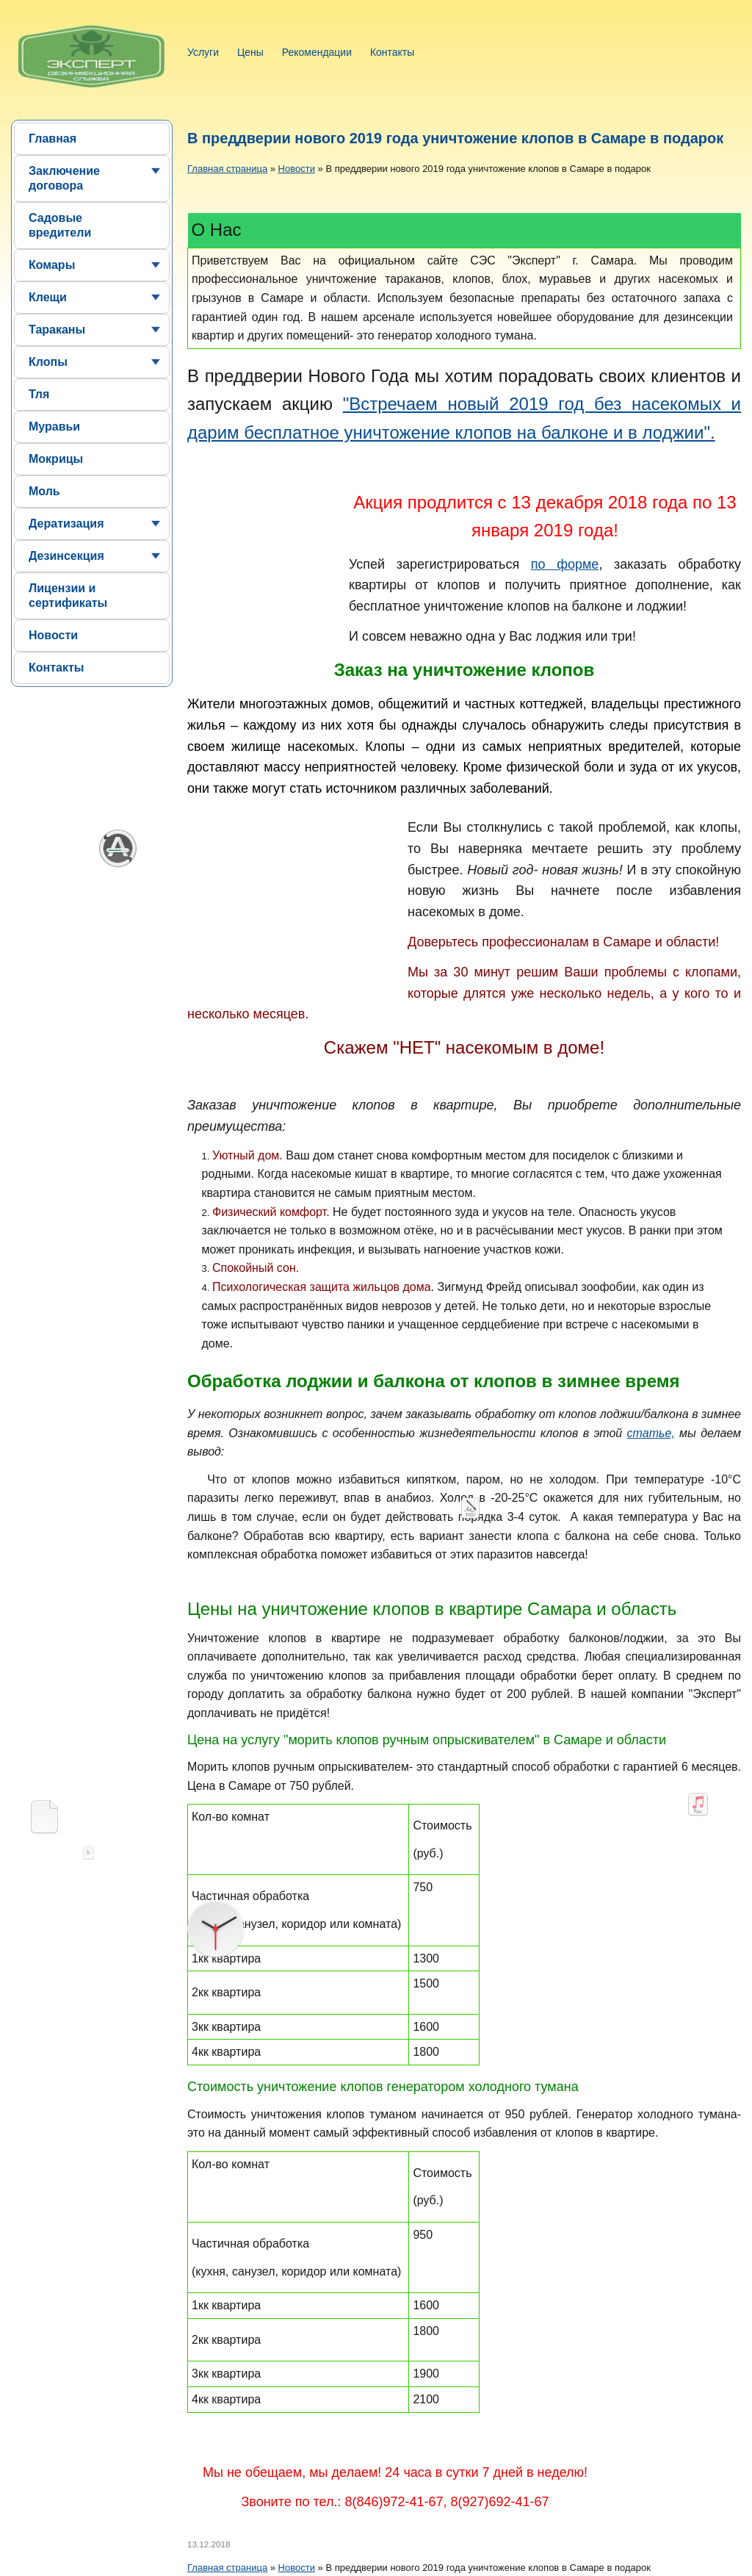  What do you see at coordinates (88, 1852) in the screenshot?
I see `cursor image file type` at bounding box center [88, 1852].